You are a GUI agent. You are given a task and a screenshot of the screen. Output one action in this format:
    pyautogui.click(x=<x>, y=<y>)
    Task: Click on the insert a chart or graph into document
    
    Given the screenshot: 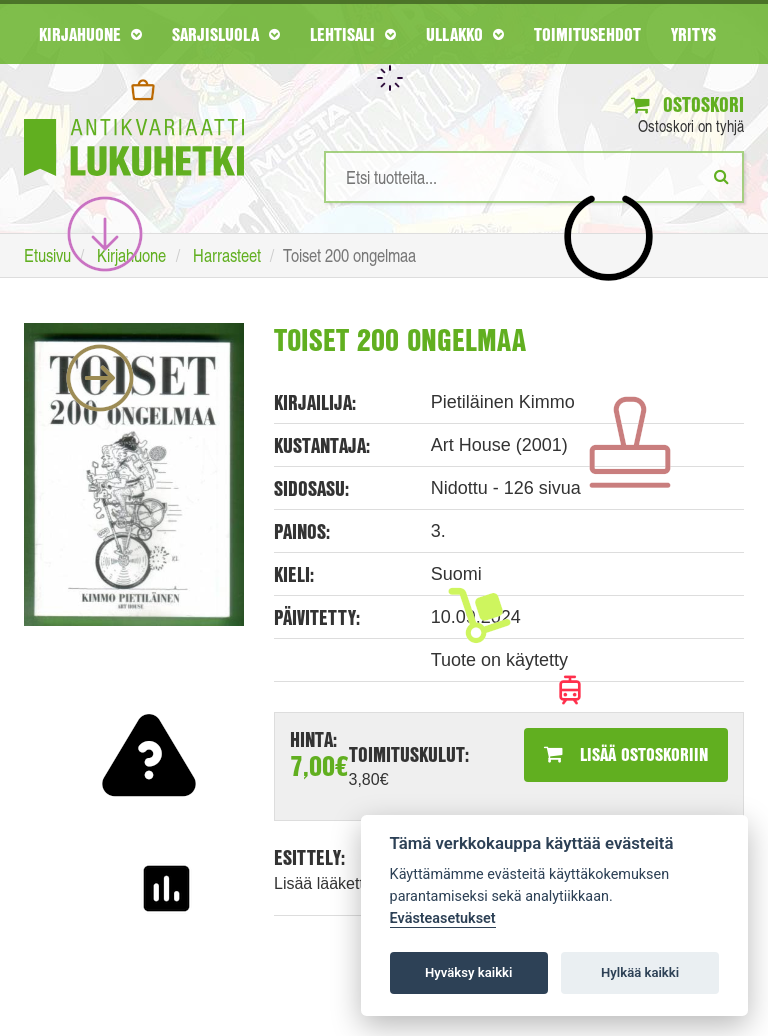 What is the action you would take?
    pyautogui.click(x=166, y=888)
    